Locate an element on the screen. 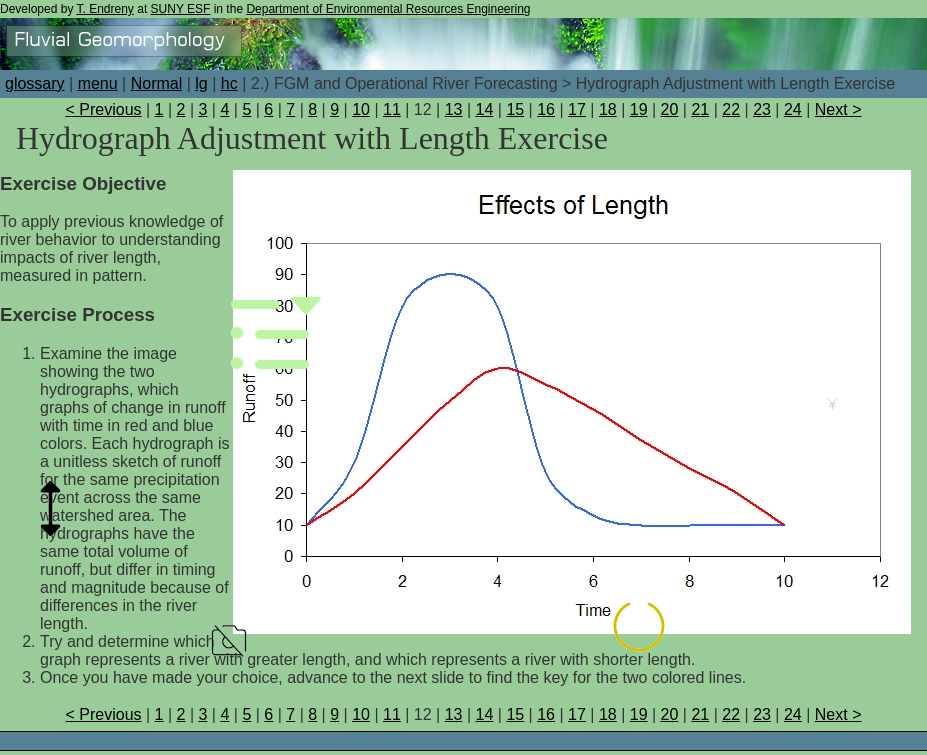 Image resolution: width=927 pixels, height=755 pixels. camera is disabled or unavailable is located at coordinates (229, 641).